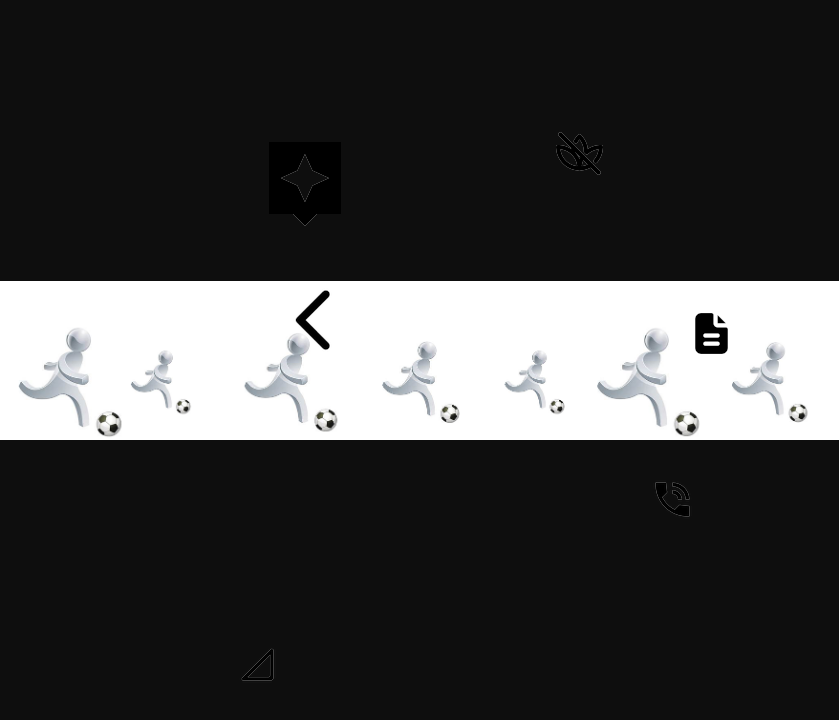  What do you see at coordinates (305, 182) in the screenshot?
I see `access AI assistant or smart help features` at bounding box center [305, 182].